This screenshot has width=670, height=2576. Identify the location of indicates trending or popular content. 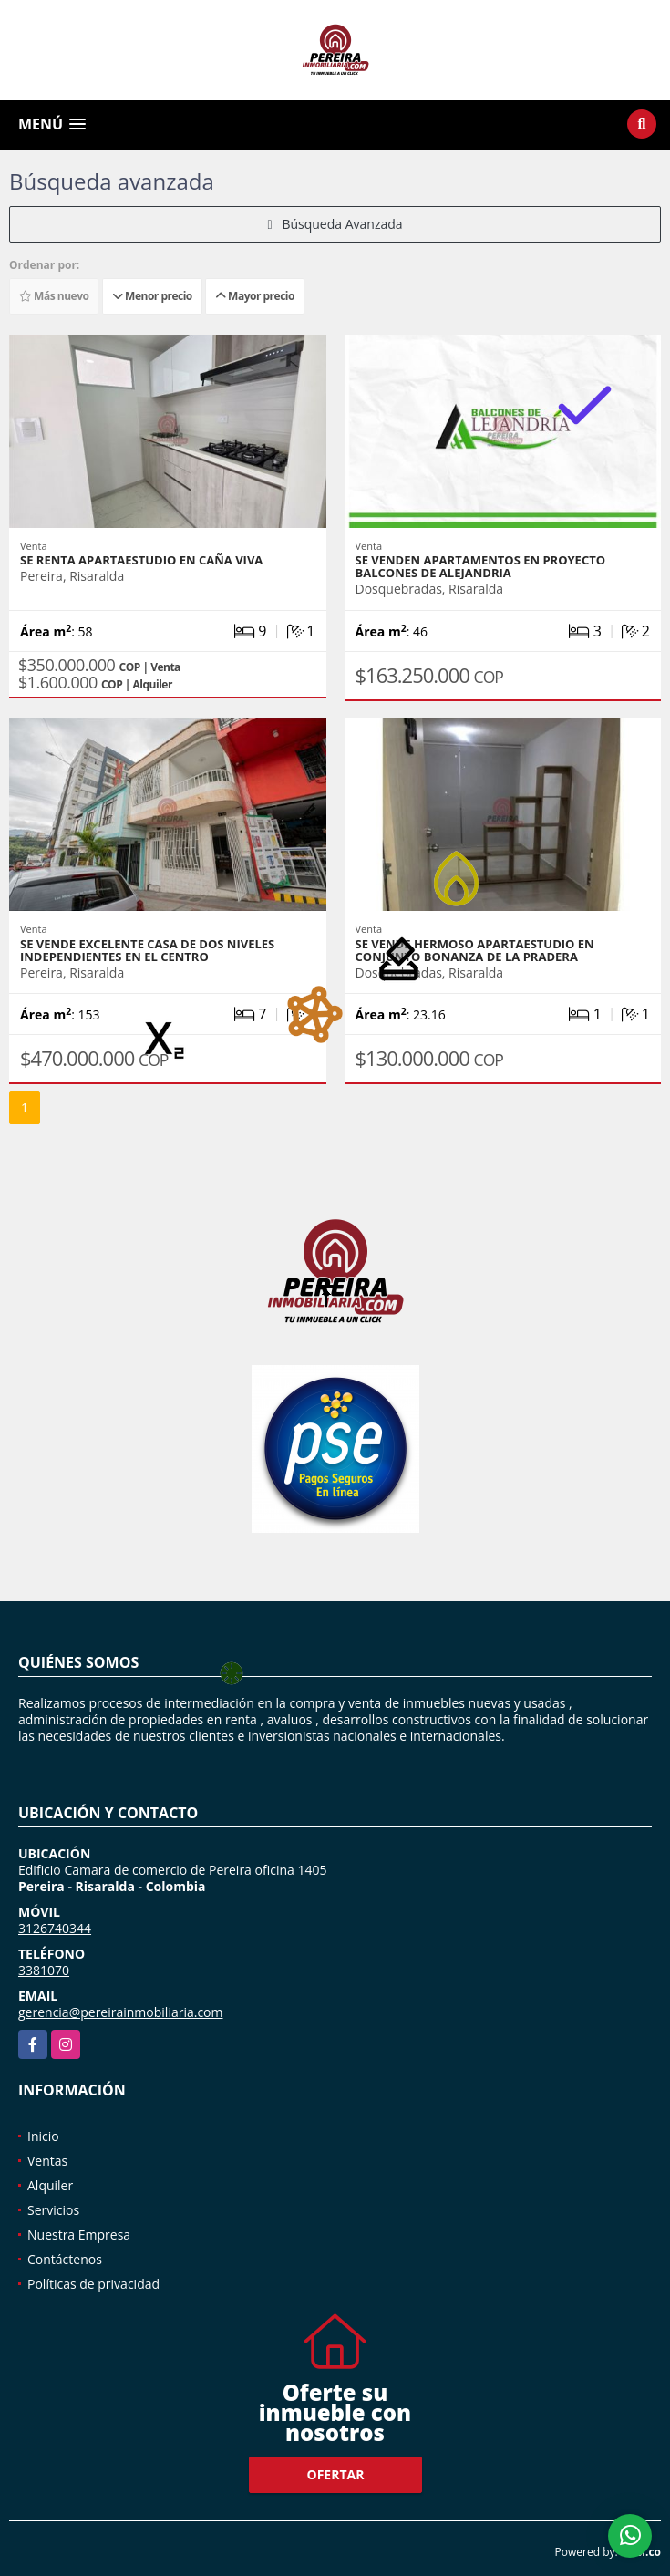
(456, 879).